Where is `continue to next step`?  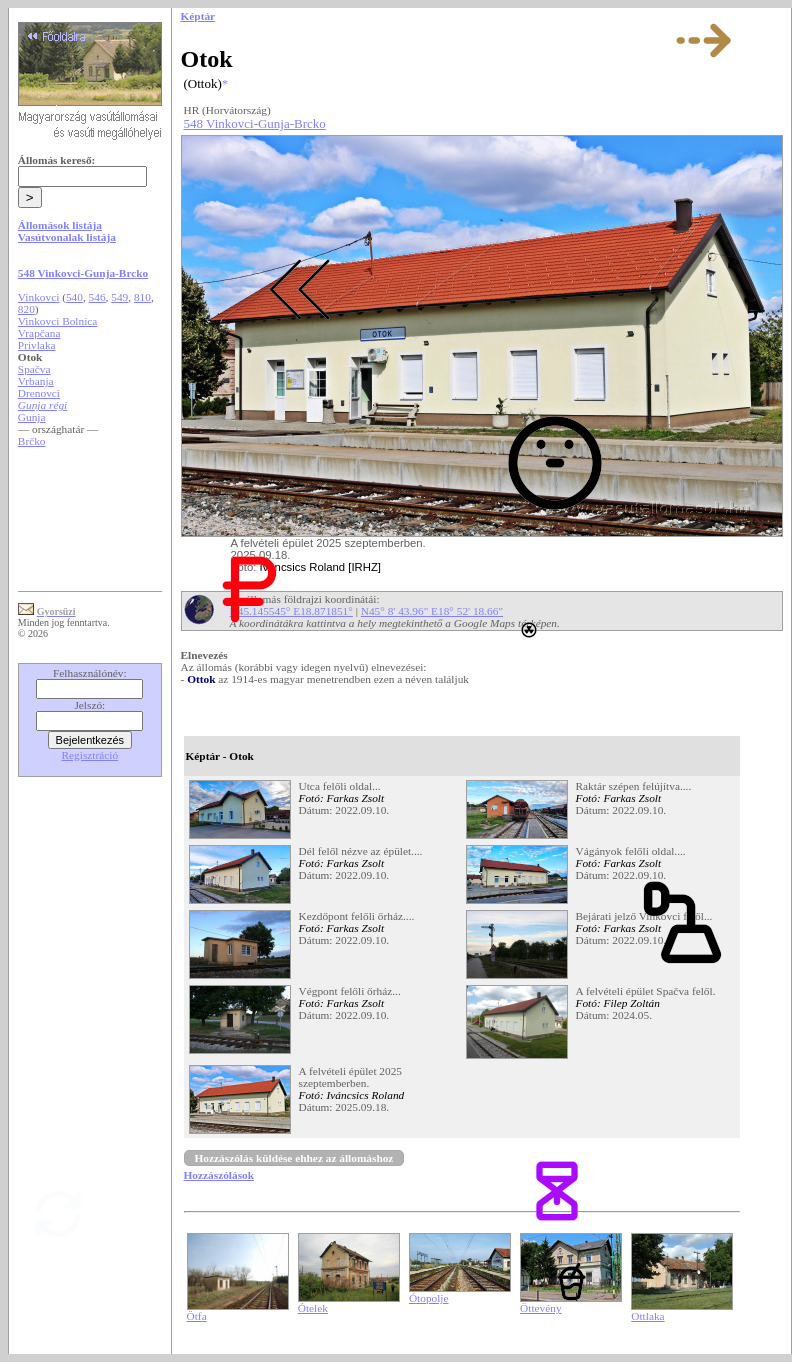
continue to next step is located at coordinates (703, 40).